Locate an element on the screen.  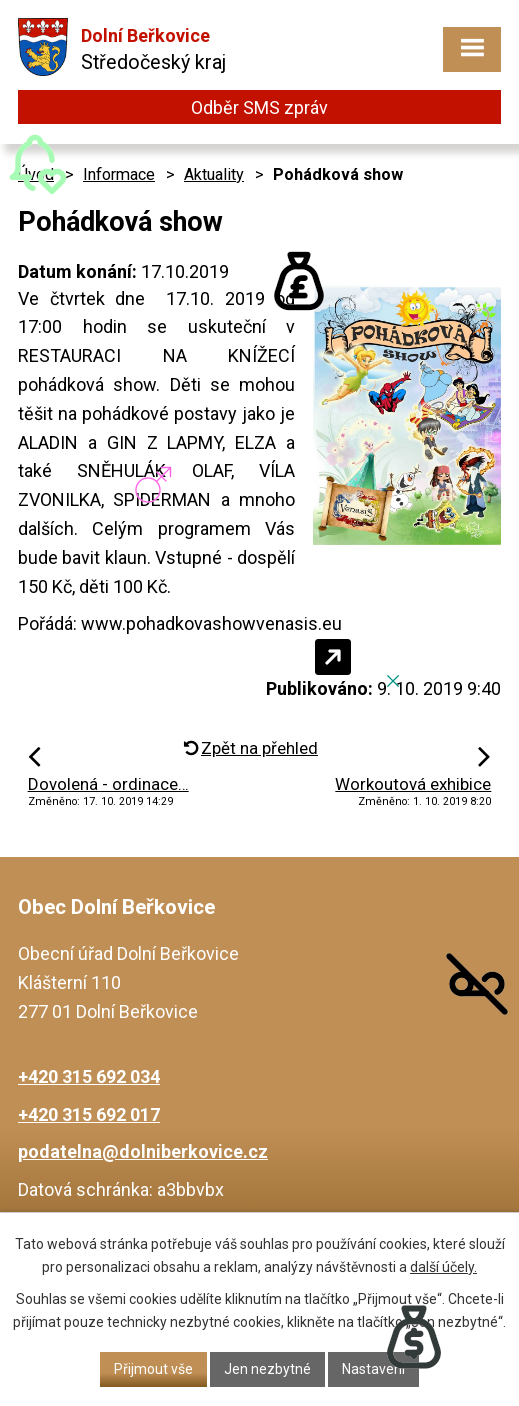
view tax payment in pounds is located at coordinates (299, 281).